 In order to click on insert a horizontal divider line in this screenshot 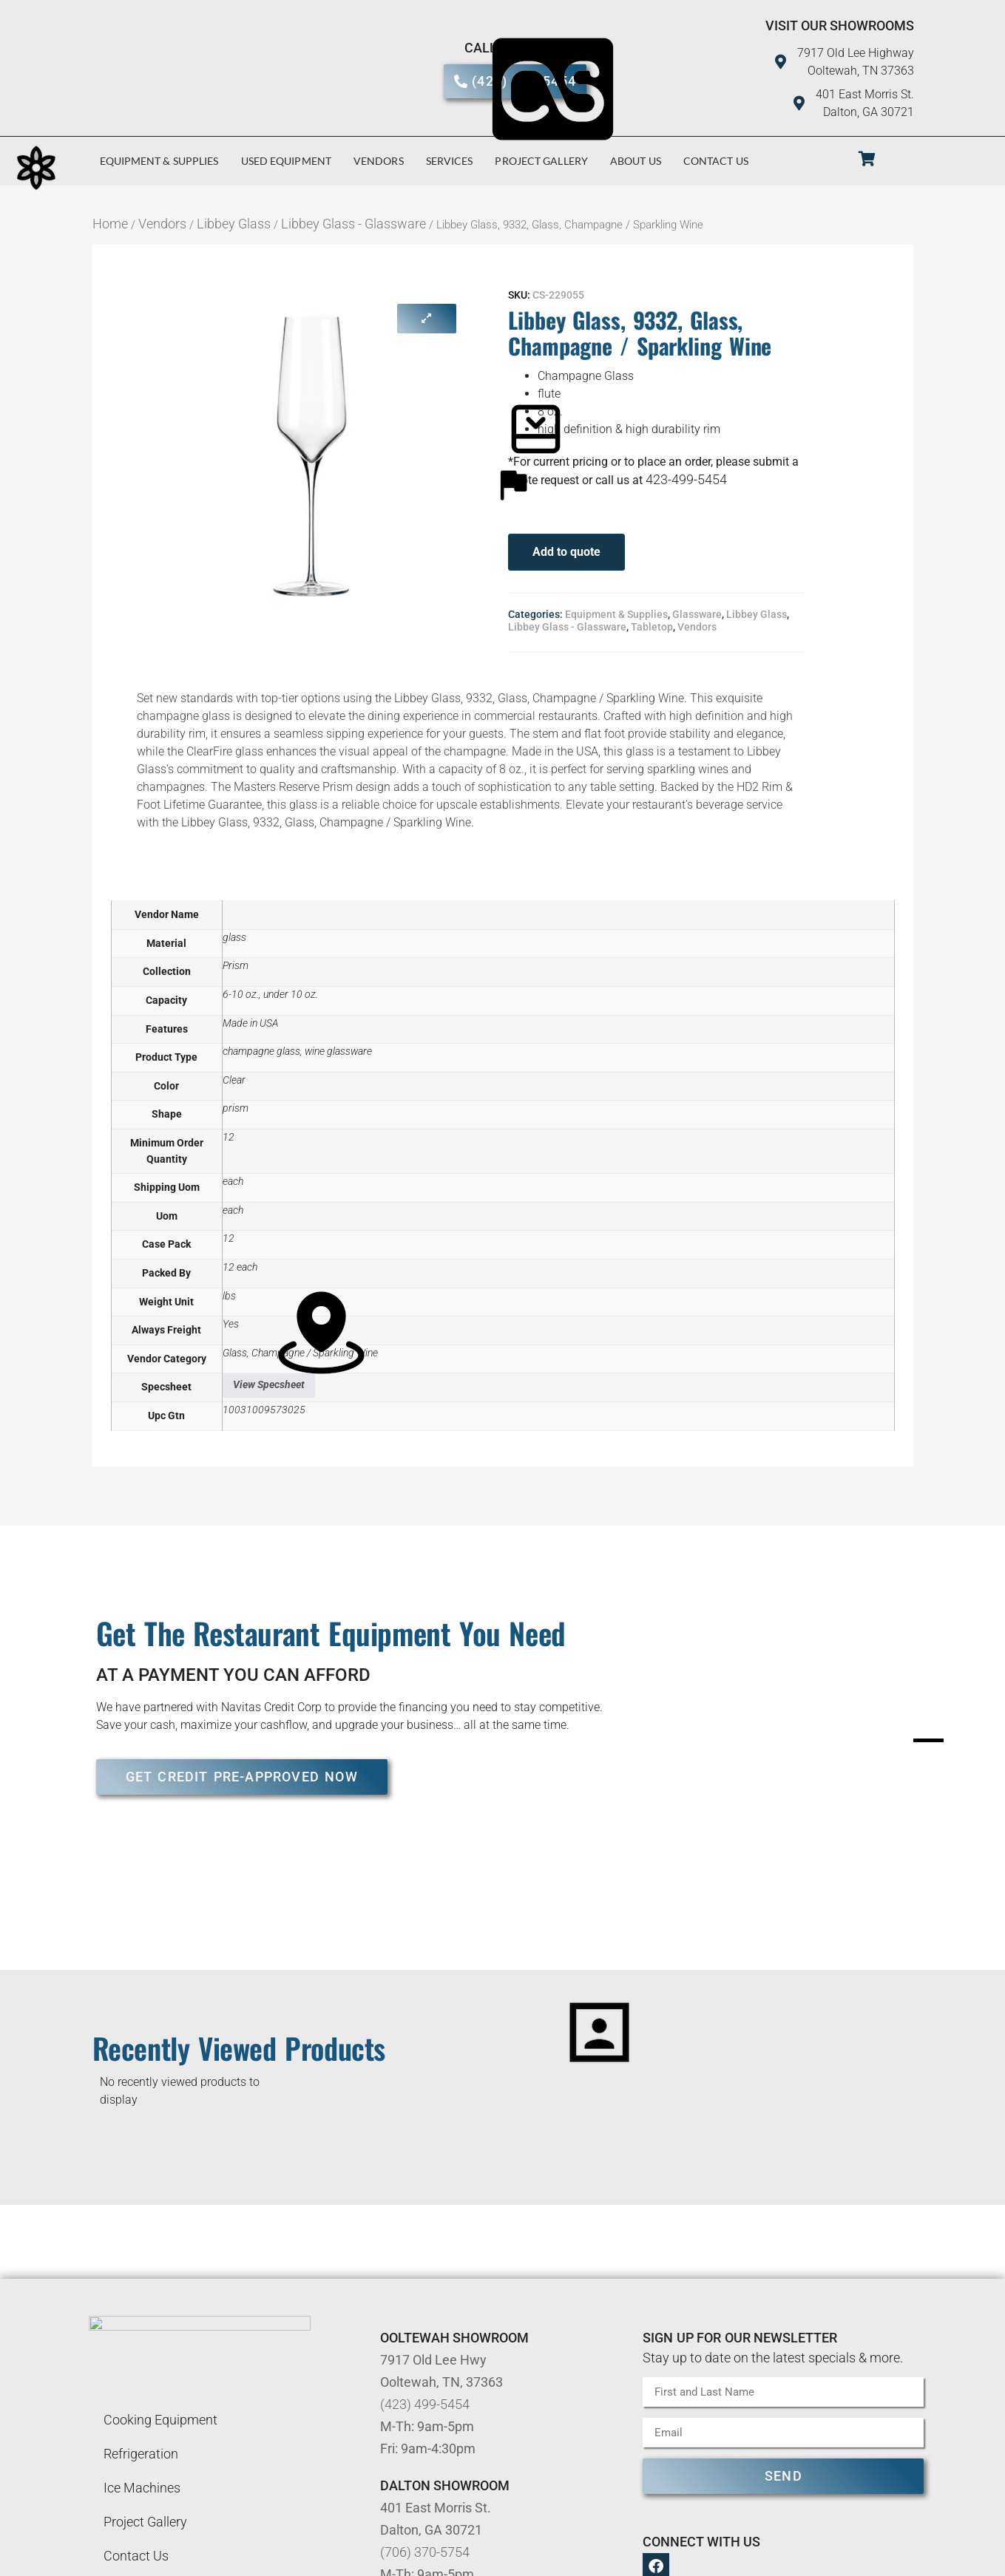, I will do `click(928, 1740)`.